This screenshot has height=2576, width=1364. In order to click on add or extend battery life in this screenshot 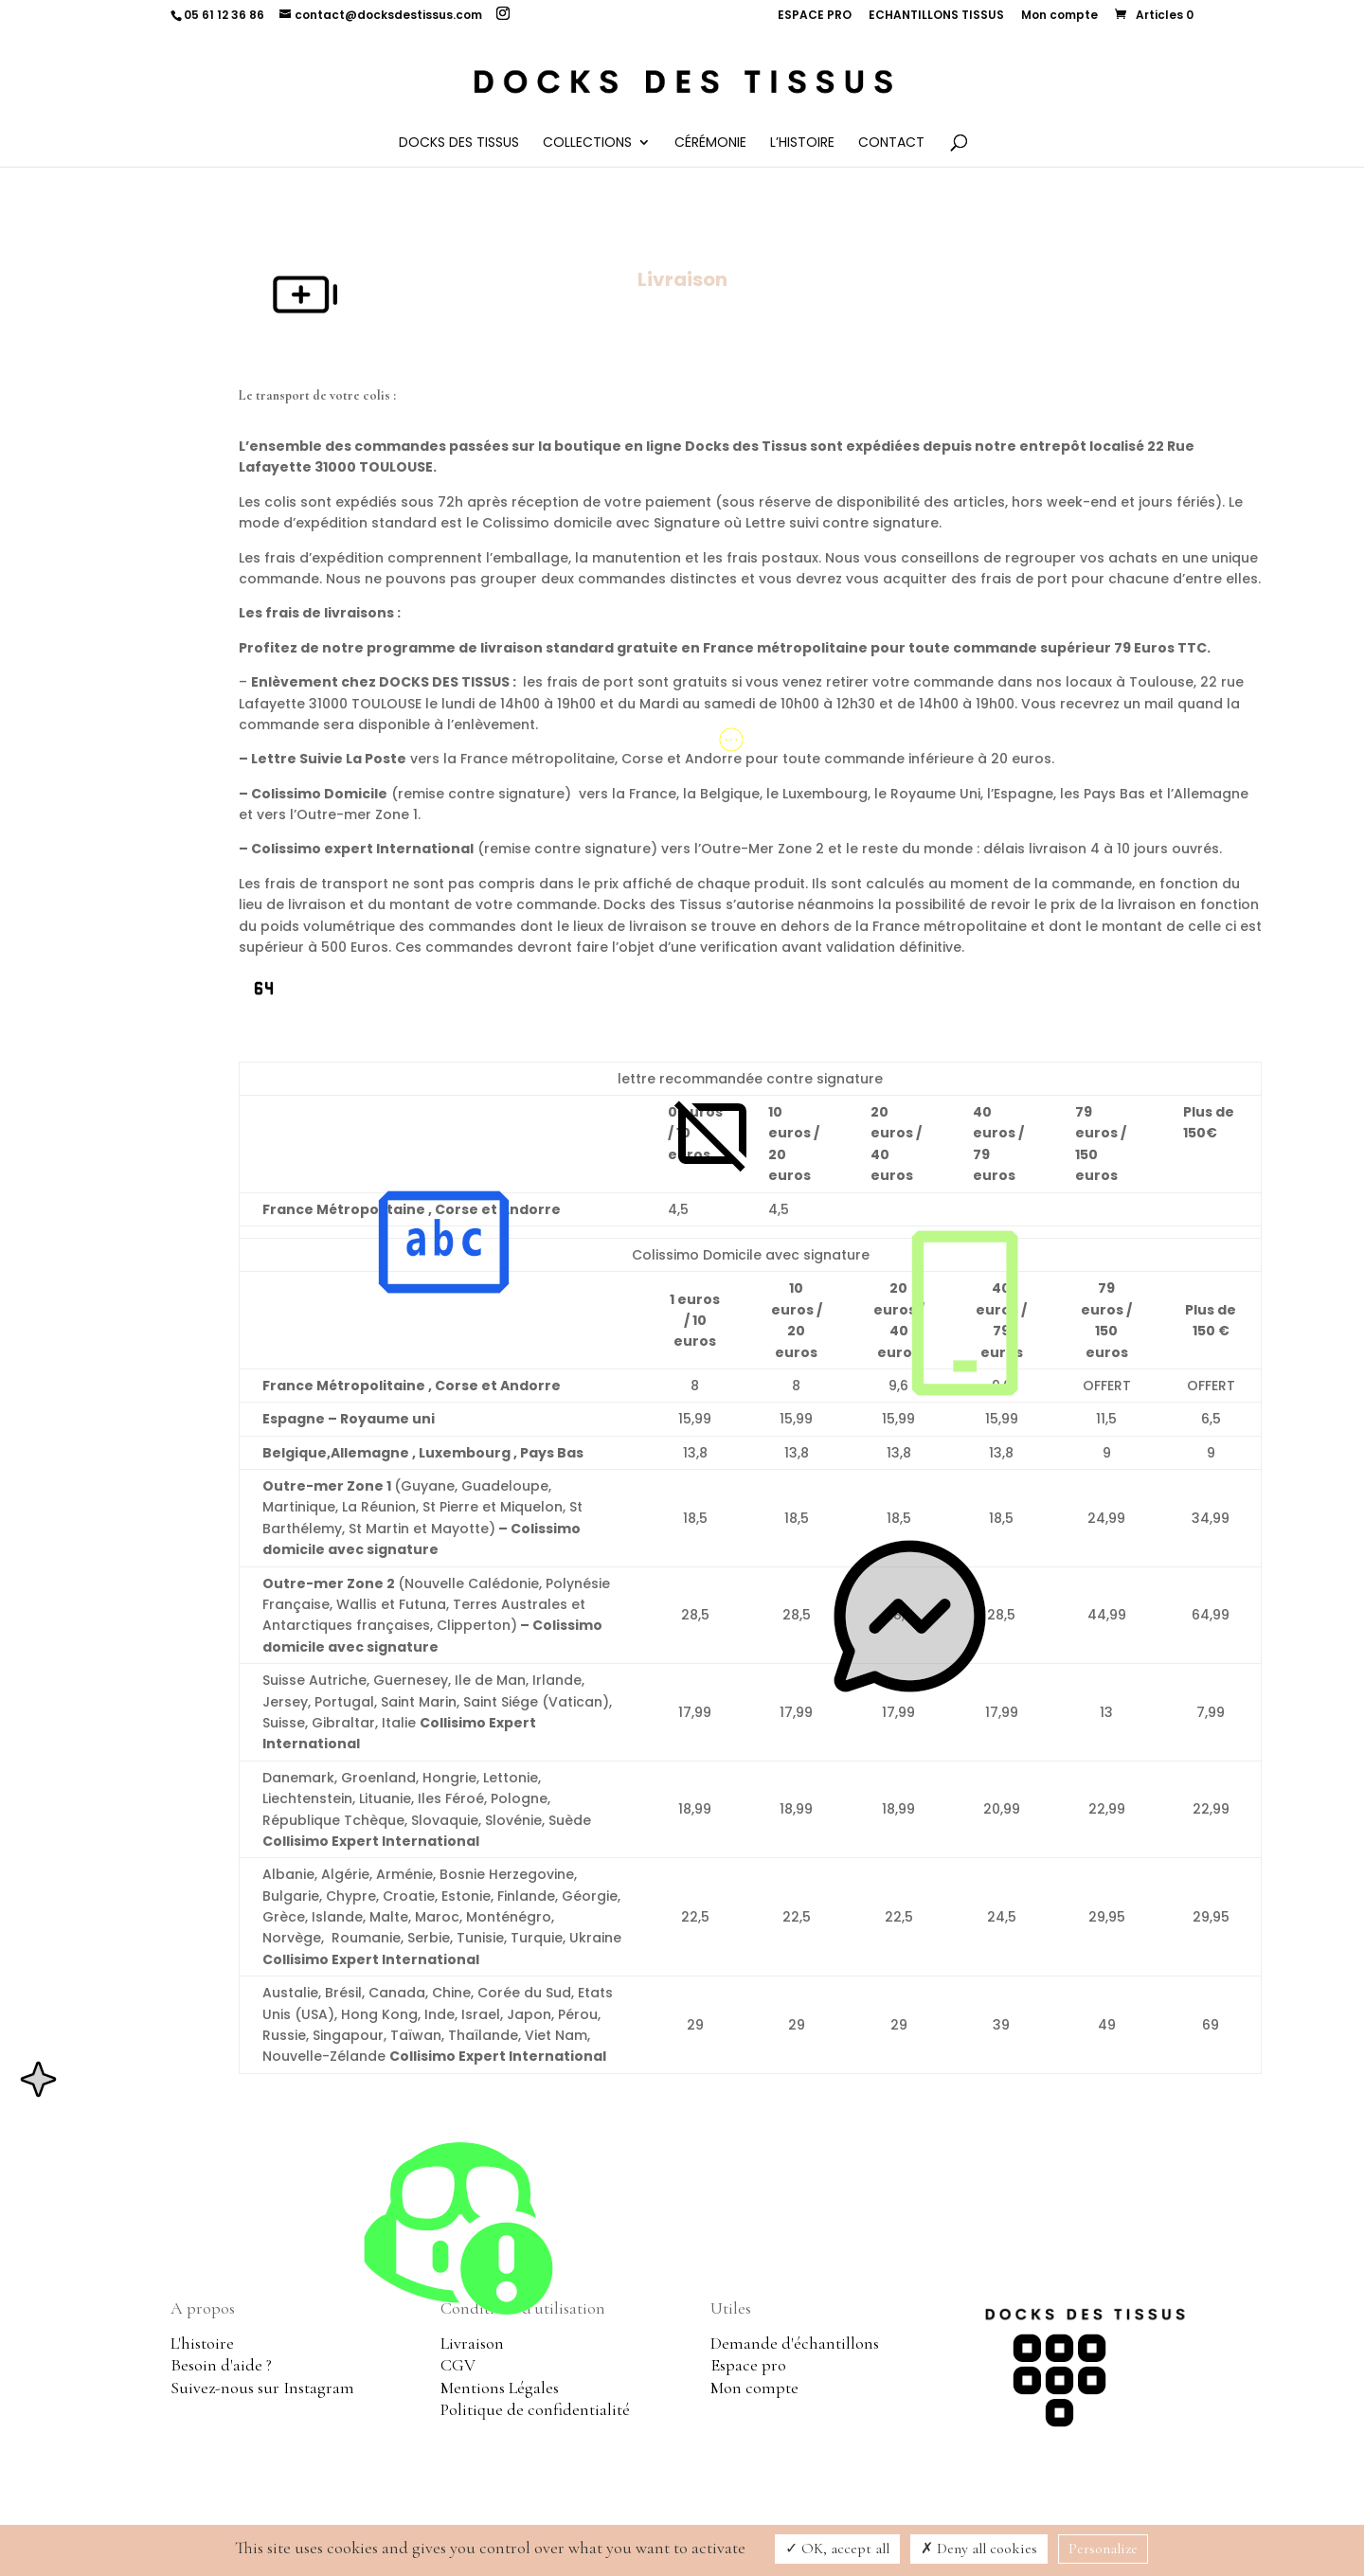, I will do `click(304, 295)`.